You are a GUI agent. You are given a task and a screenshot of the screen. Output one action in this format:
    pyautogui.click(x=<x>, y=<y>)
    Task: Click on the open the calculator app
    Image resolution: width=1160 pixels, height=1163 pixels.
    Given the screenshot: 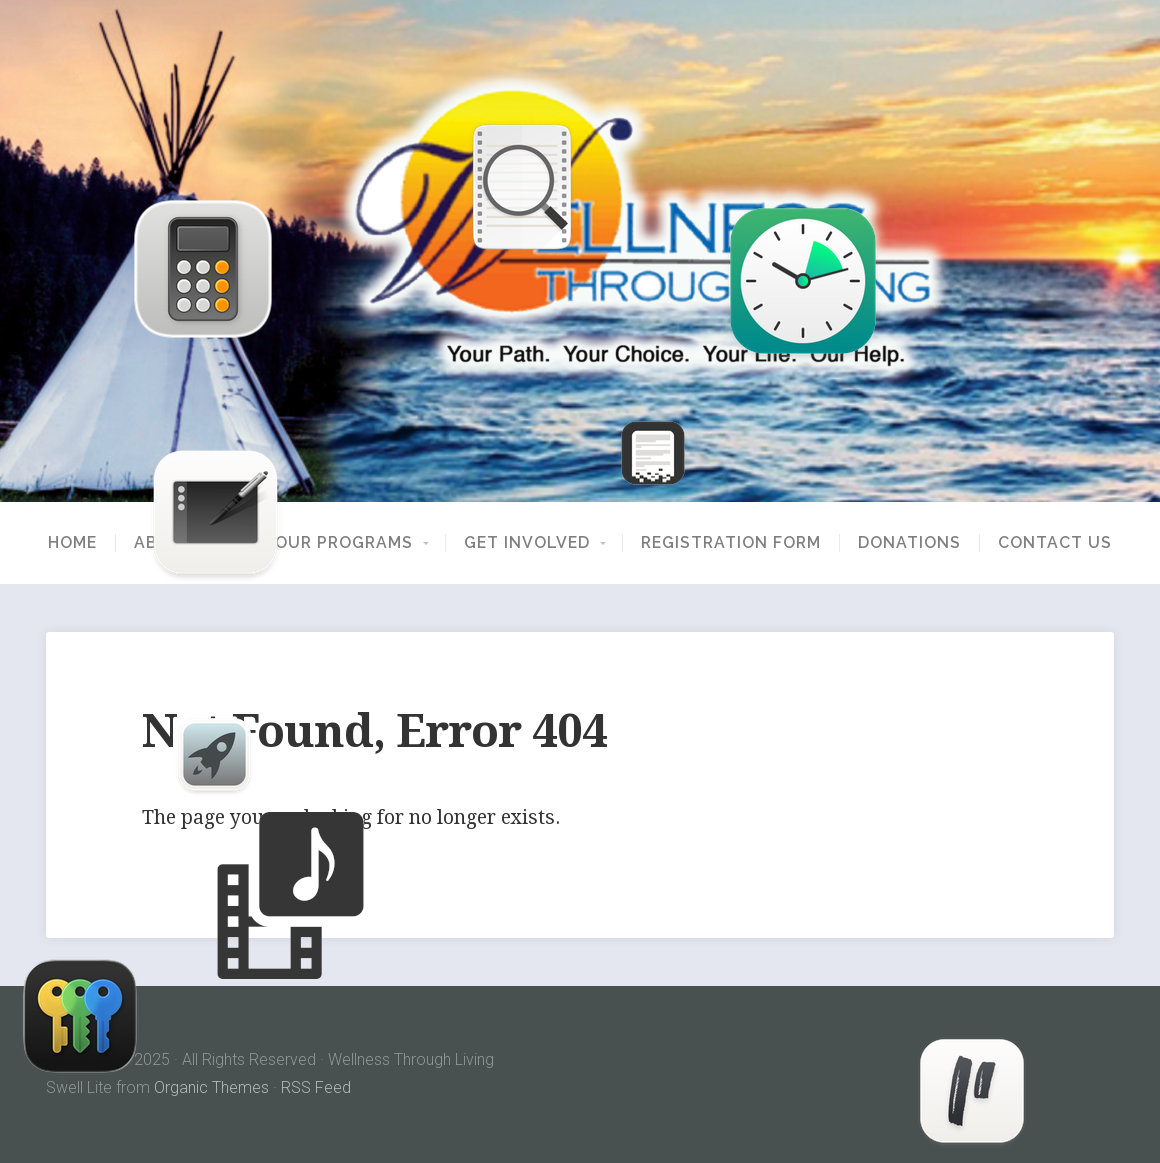 What is the action you would take?
    pyautogui.click(x=203, y=269)
    